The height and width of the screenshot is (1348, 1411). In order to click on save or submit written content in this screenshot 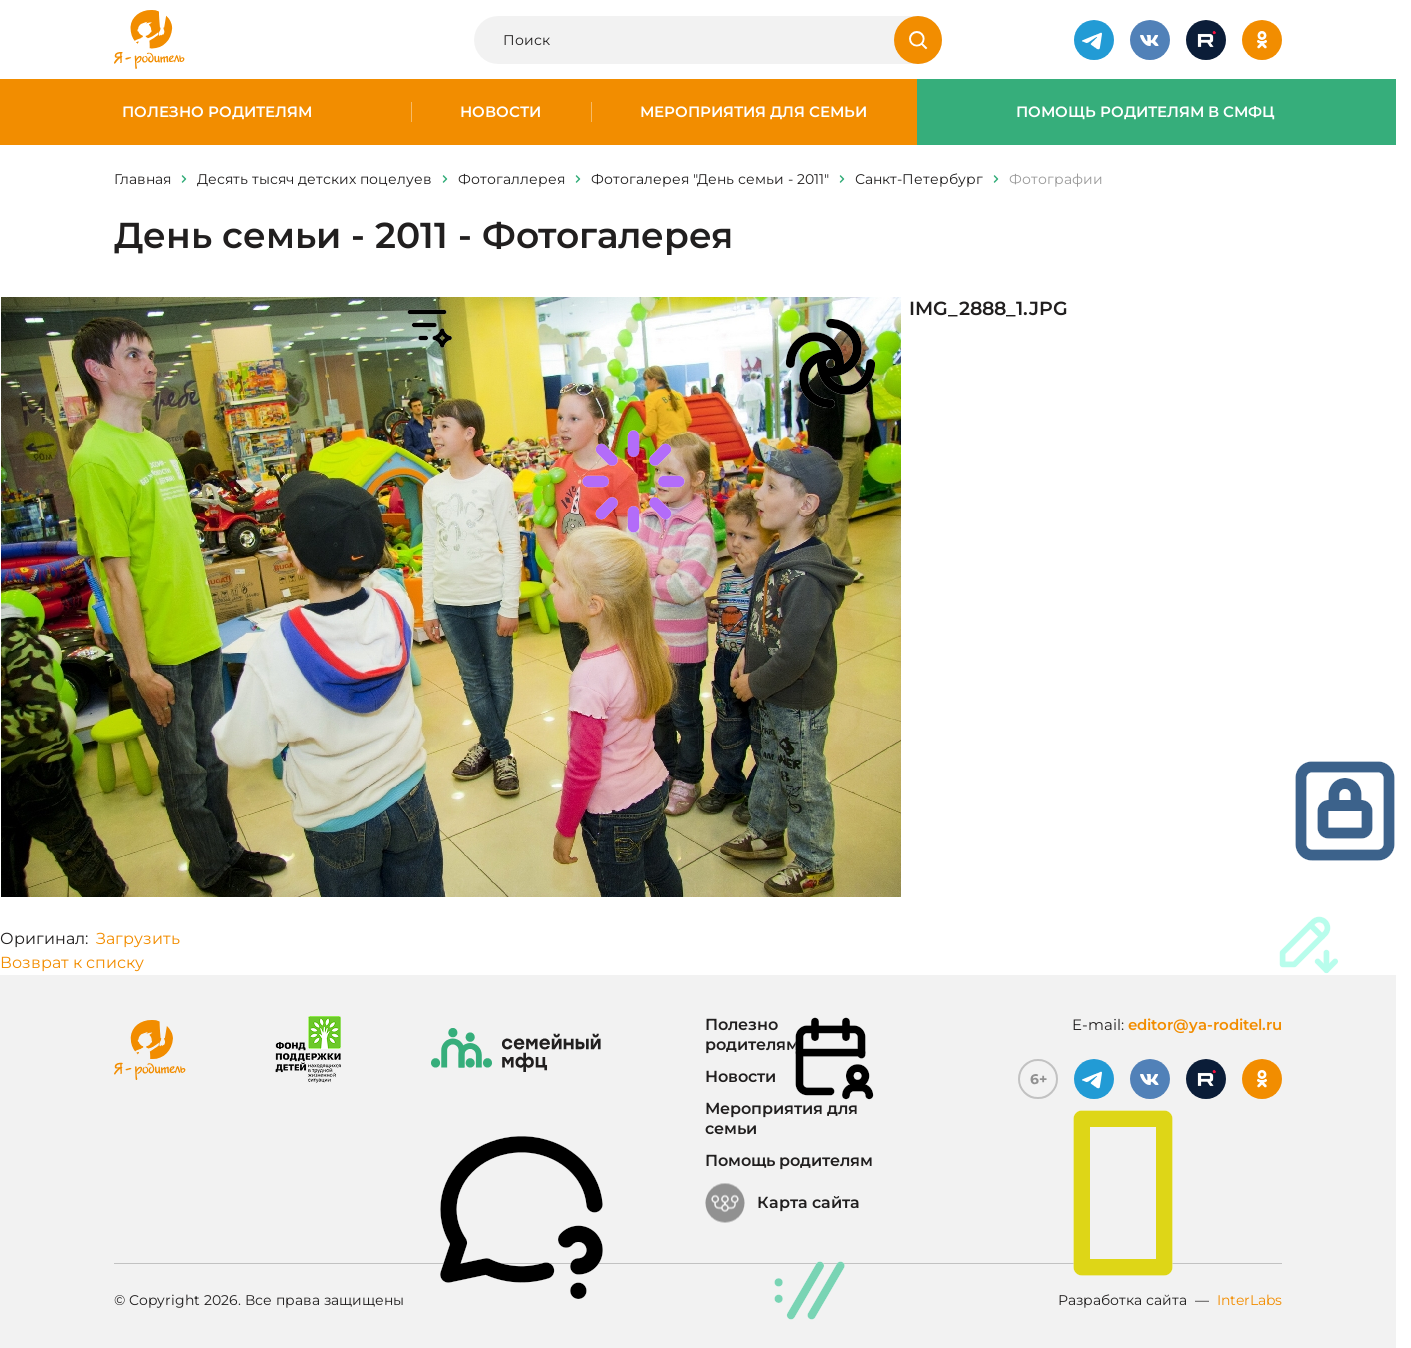, I will do `click(1306, 941)`.